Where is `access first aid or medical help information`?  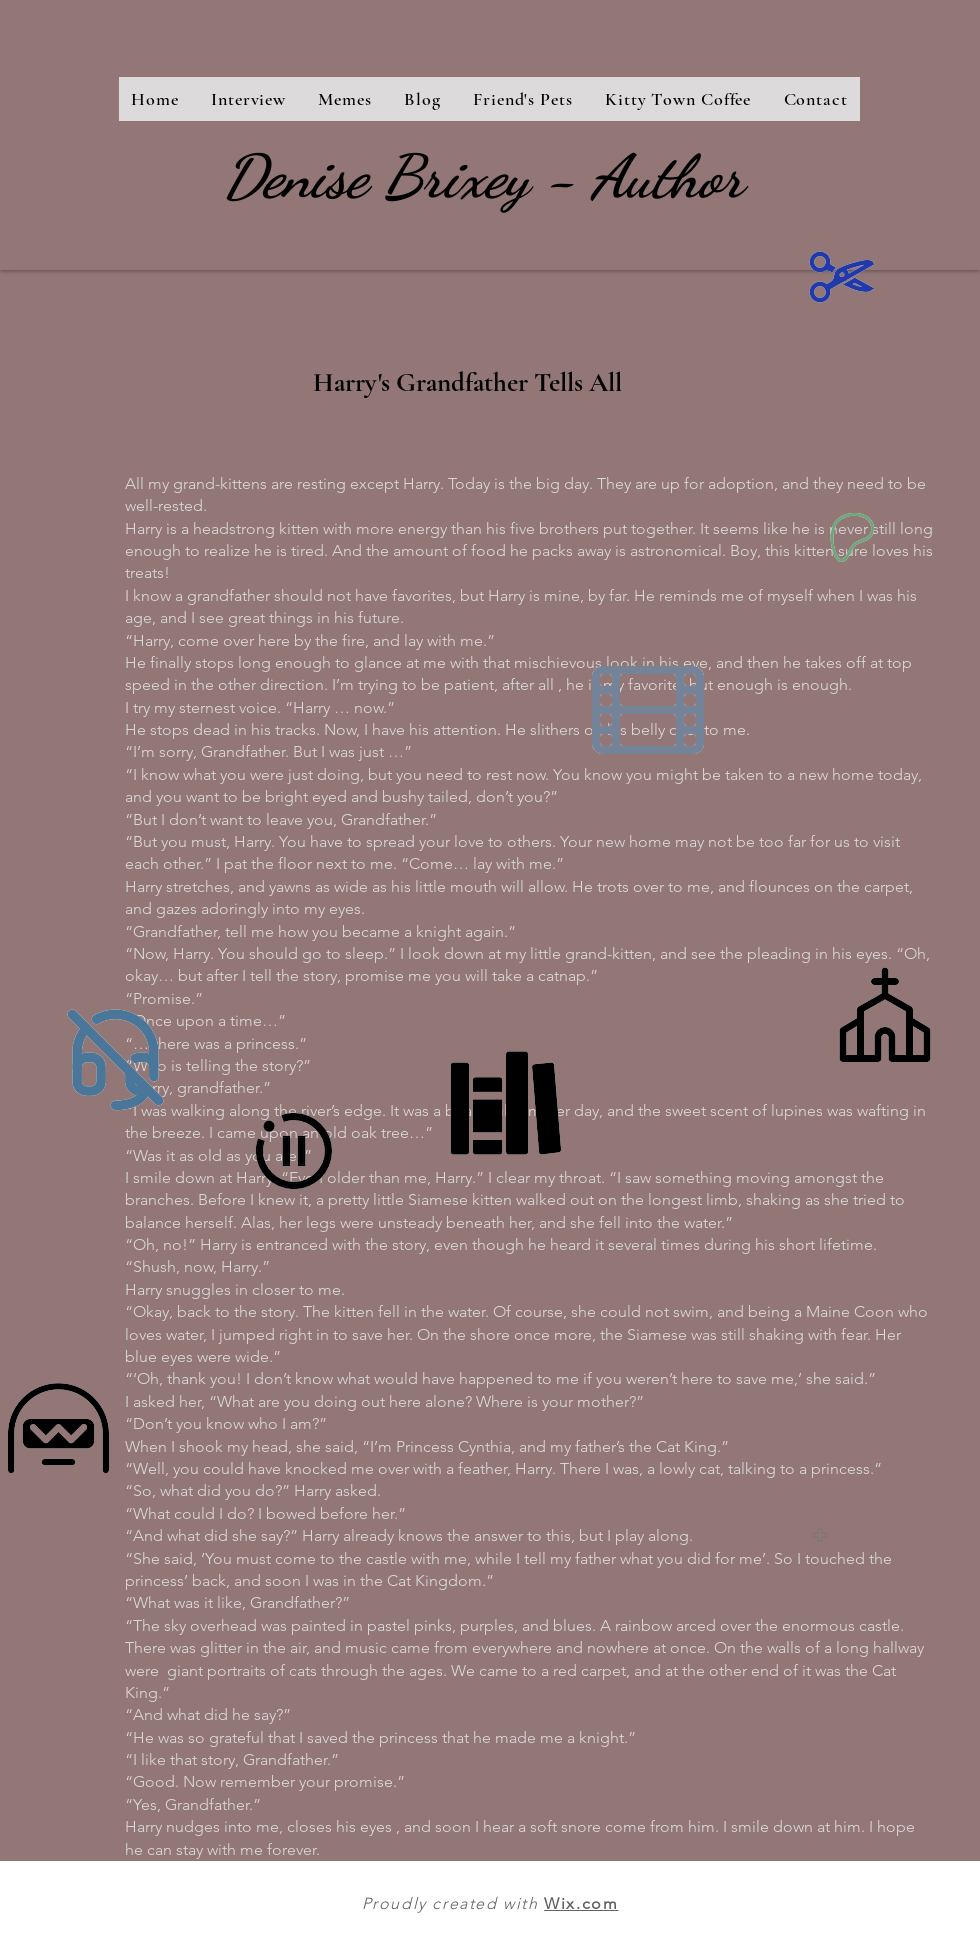
access first aid or medical help information is located at coordinates (820, 1535).